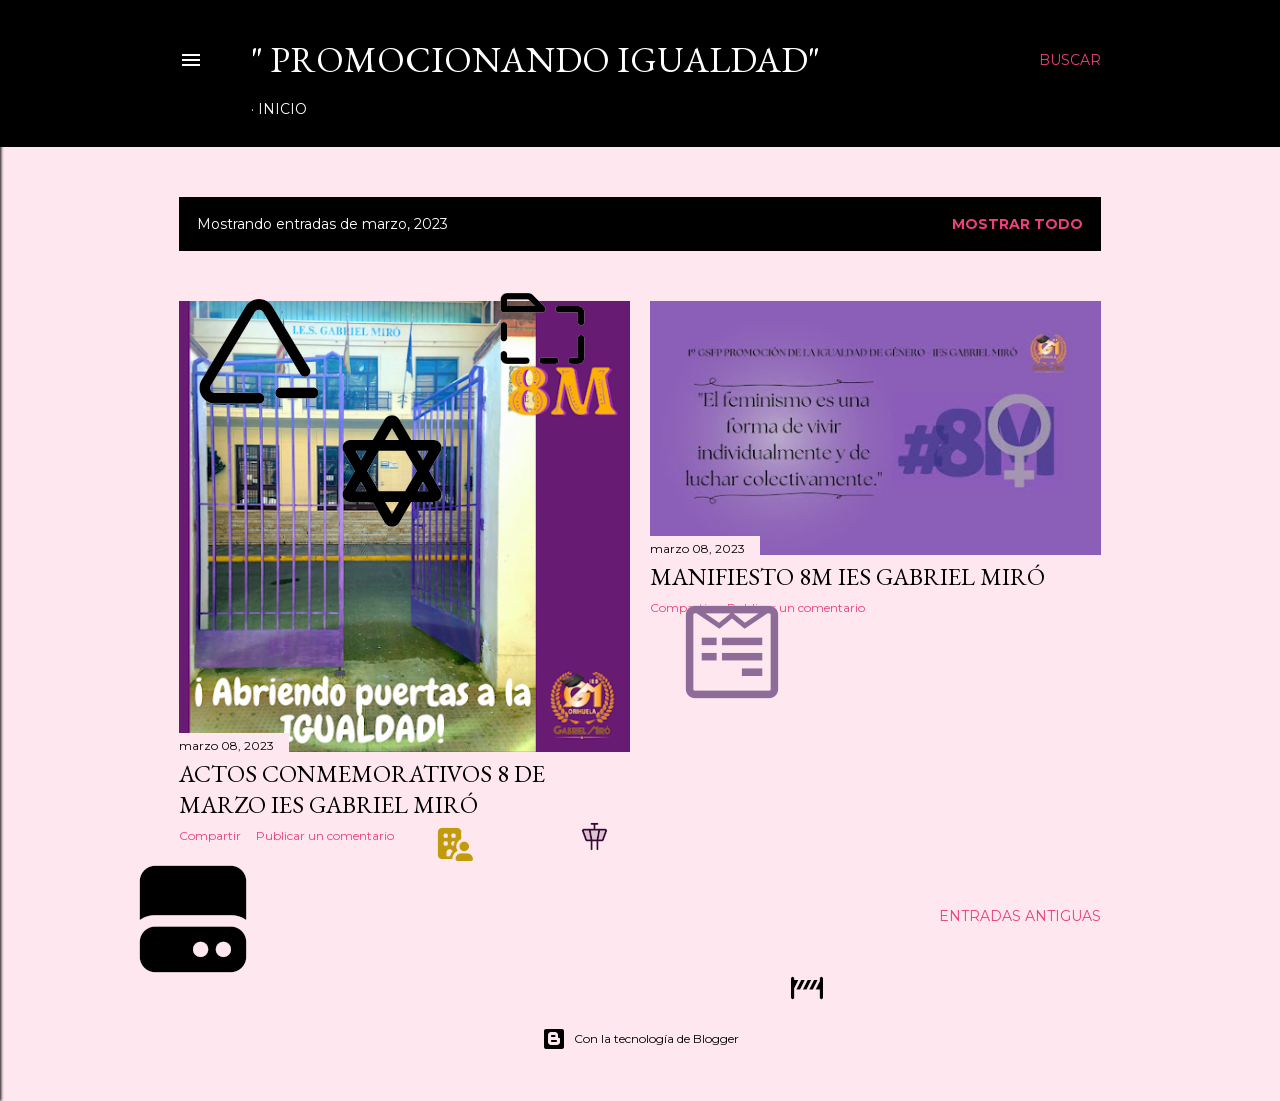 The image size is (1280, 1101). What do you see at coordinates (392, 471) in the screenshot?
I see `indicates Jewish religious content or services` at bounding box center [392, 471].